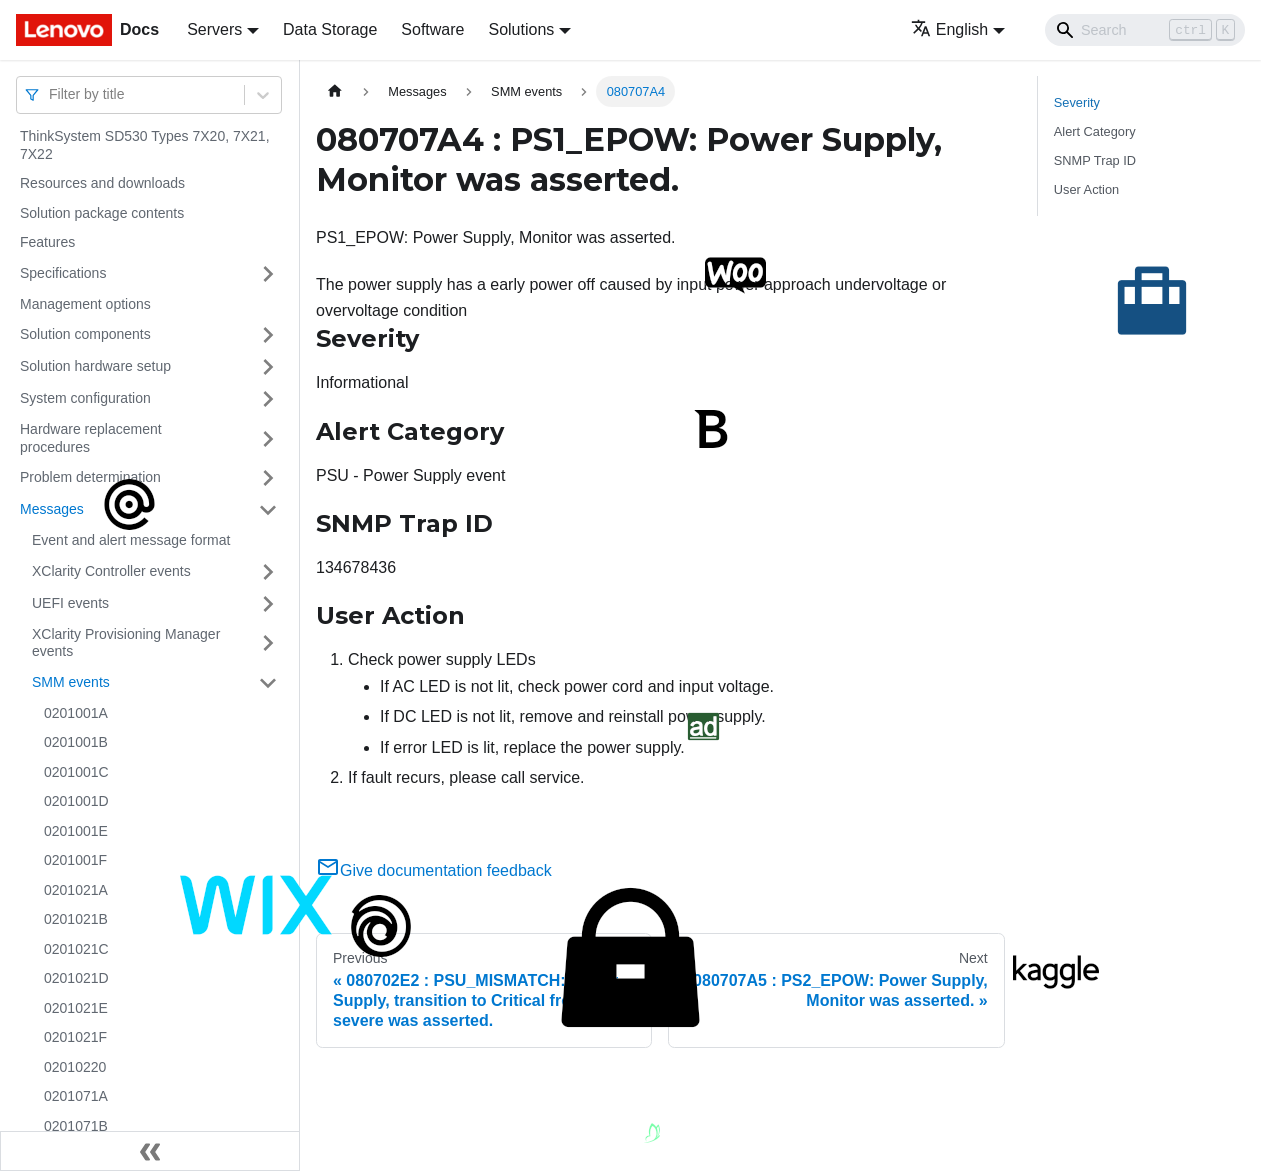 The image size is (1261, 1171). I want to click on access work or business documents, so click(1152, 304).